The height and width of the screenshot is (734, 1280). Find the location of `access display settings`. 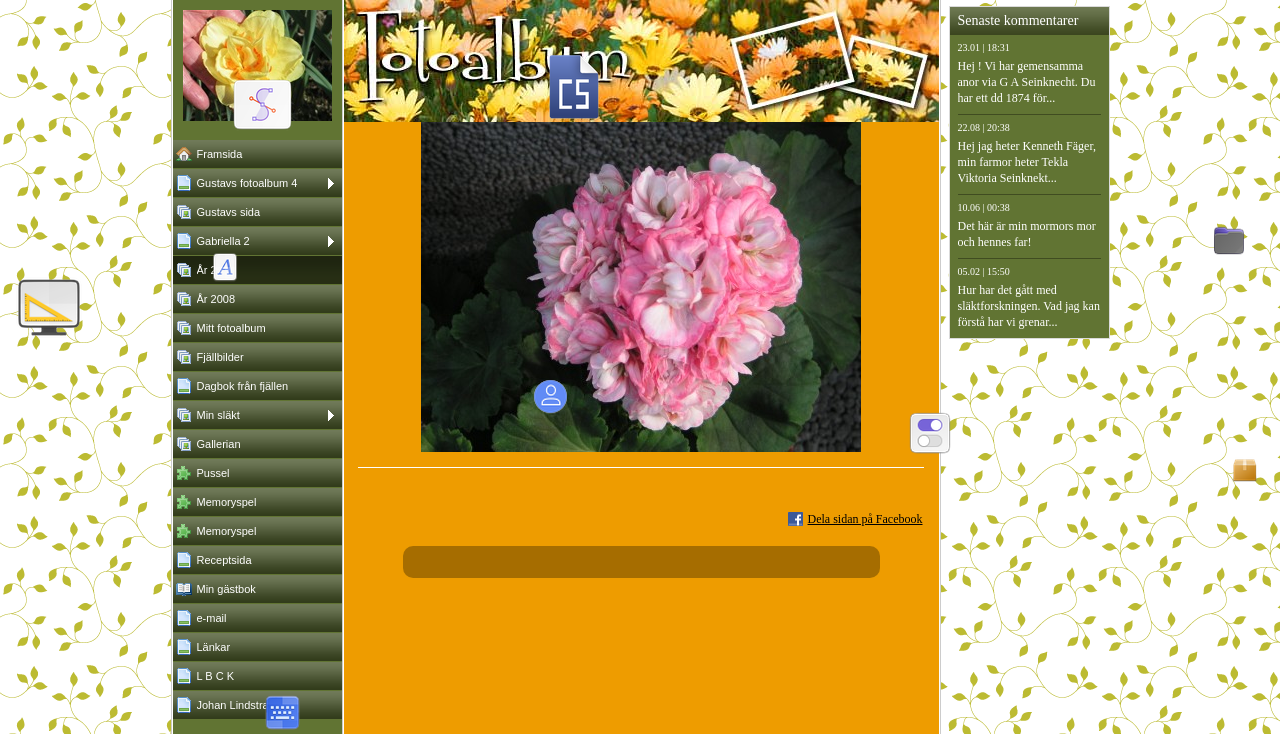

access display settings is located at coordinates (49, 307).